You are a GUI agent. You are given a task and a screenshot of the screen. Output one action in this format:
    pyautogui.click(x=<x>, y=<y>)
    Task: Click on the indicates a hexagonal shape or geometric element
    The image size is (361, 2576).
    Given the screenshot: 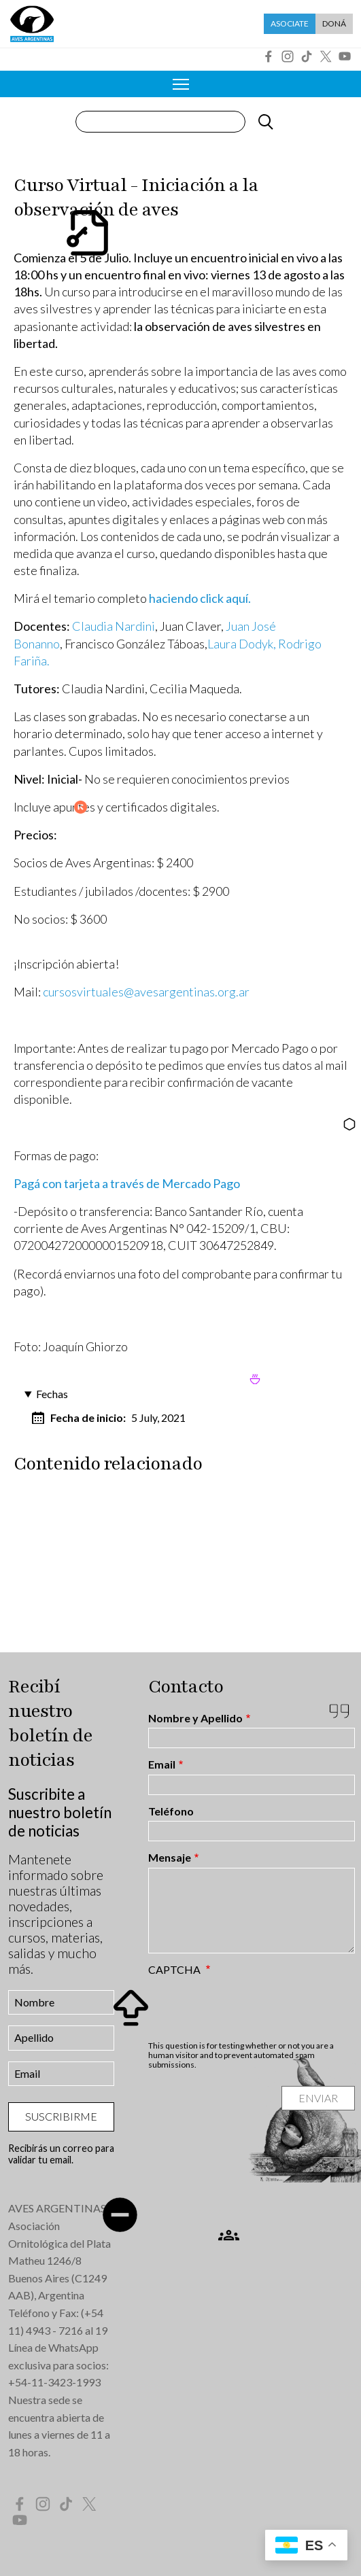 What is the action you would take?
    pyautogui.click(x=349, y=1124)
    